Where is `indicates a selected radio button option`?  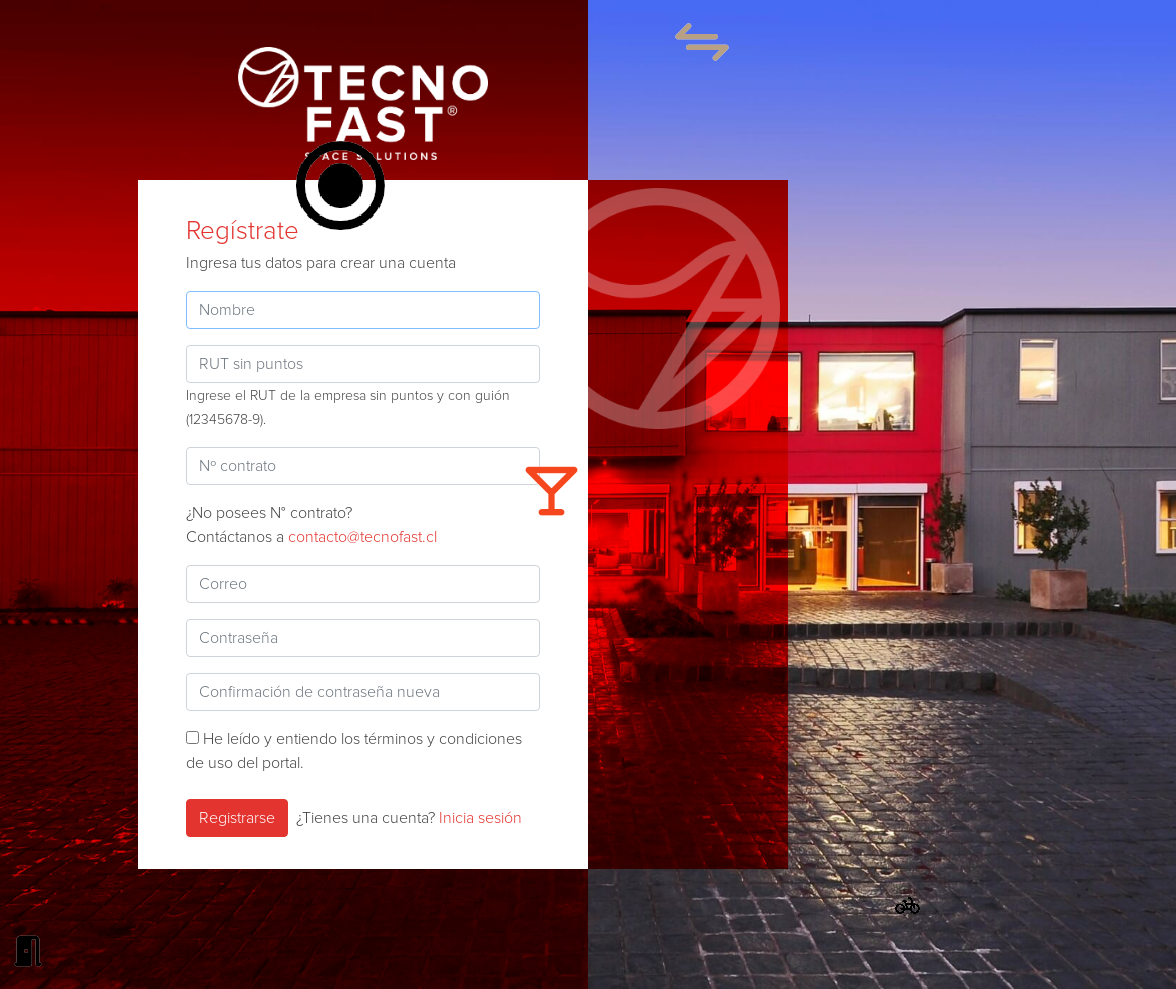 indicates a selected radio button option is located at coordinates (340, 185).